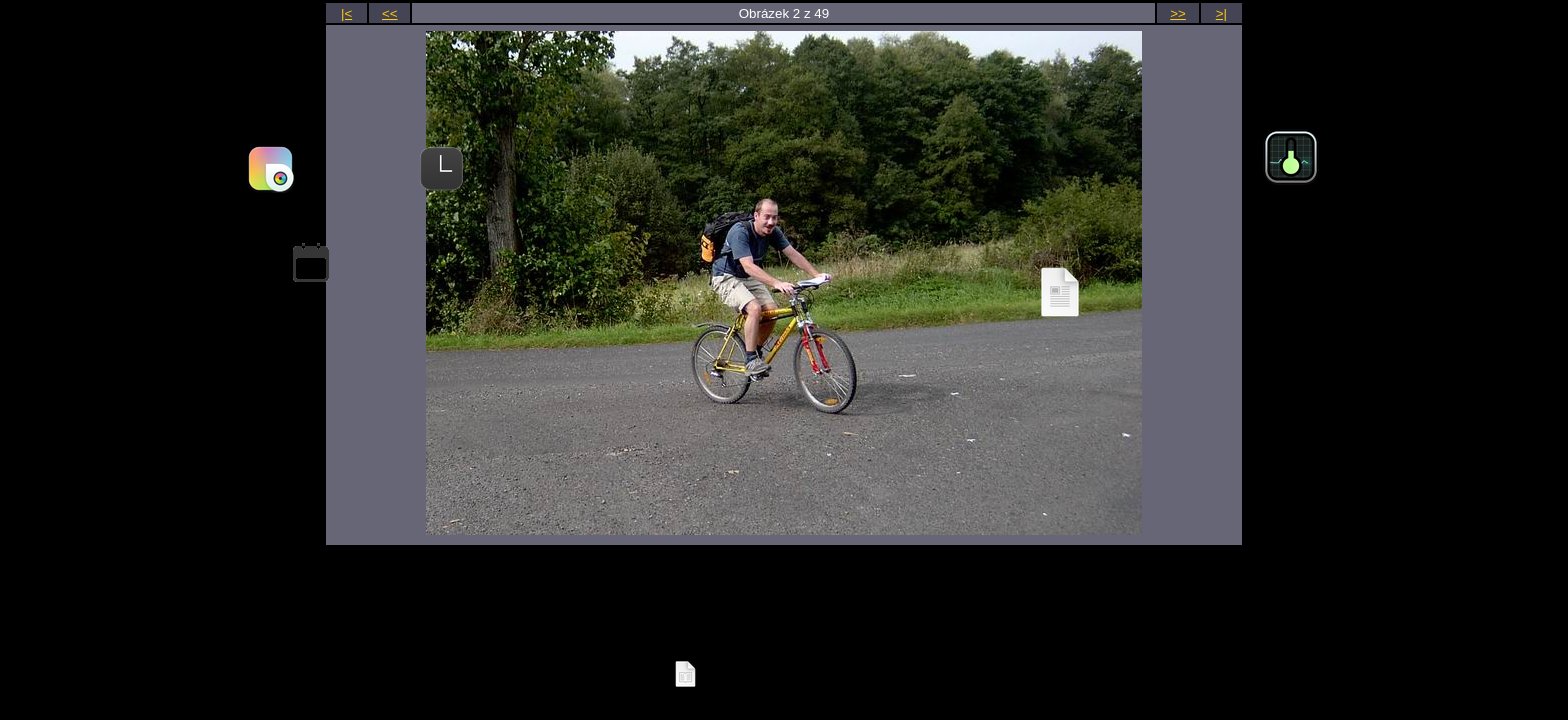 The width and height of the screenshot is (1568, 720). What do you see at coordinates (1291, 157) in the screenshot?
I see `open thermal monitor app` at bounding box center [1291, 157].